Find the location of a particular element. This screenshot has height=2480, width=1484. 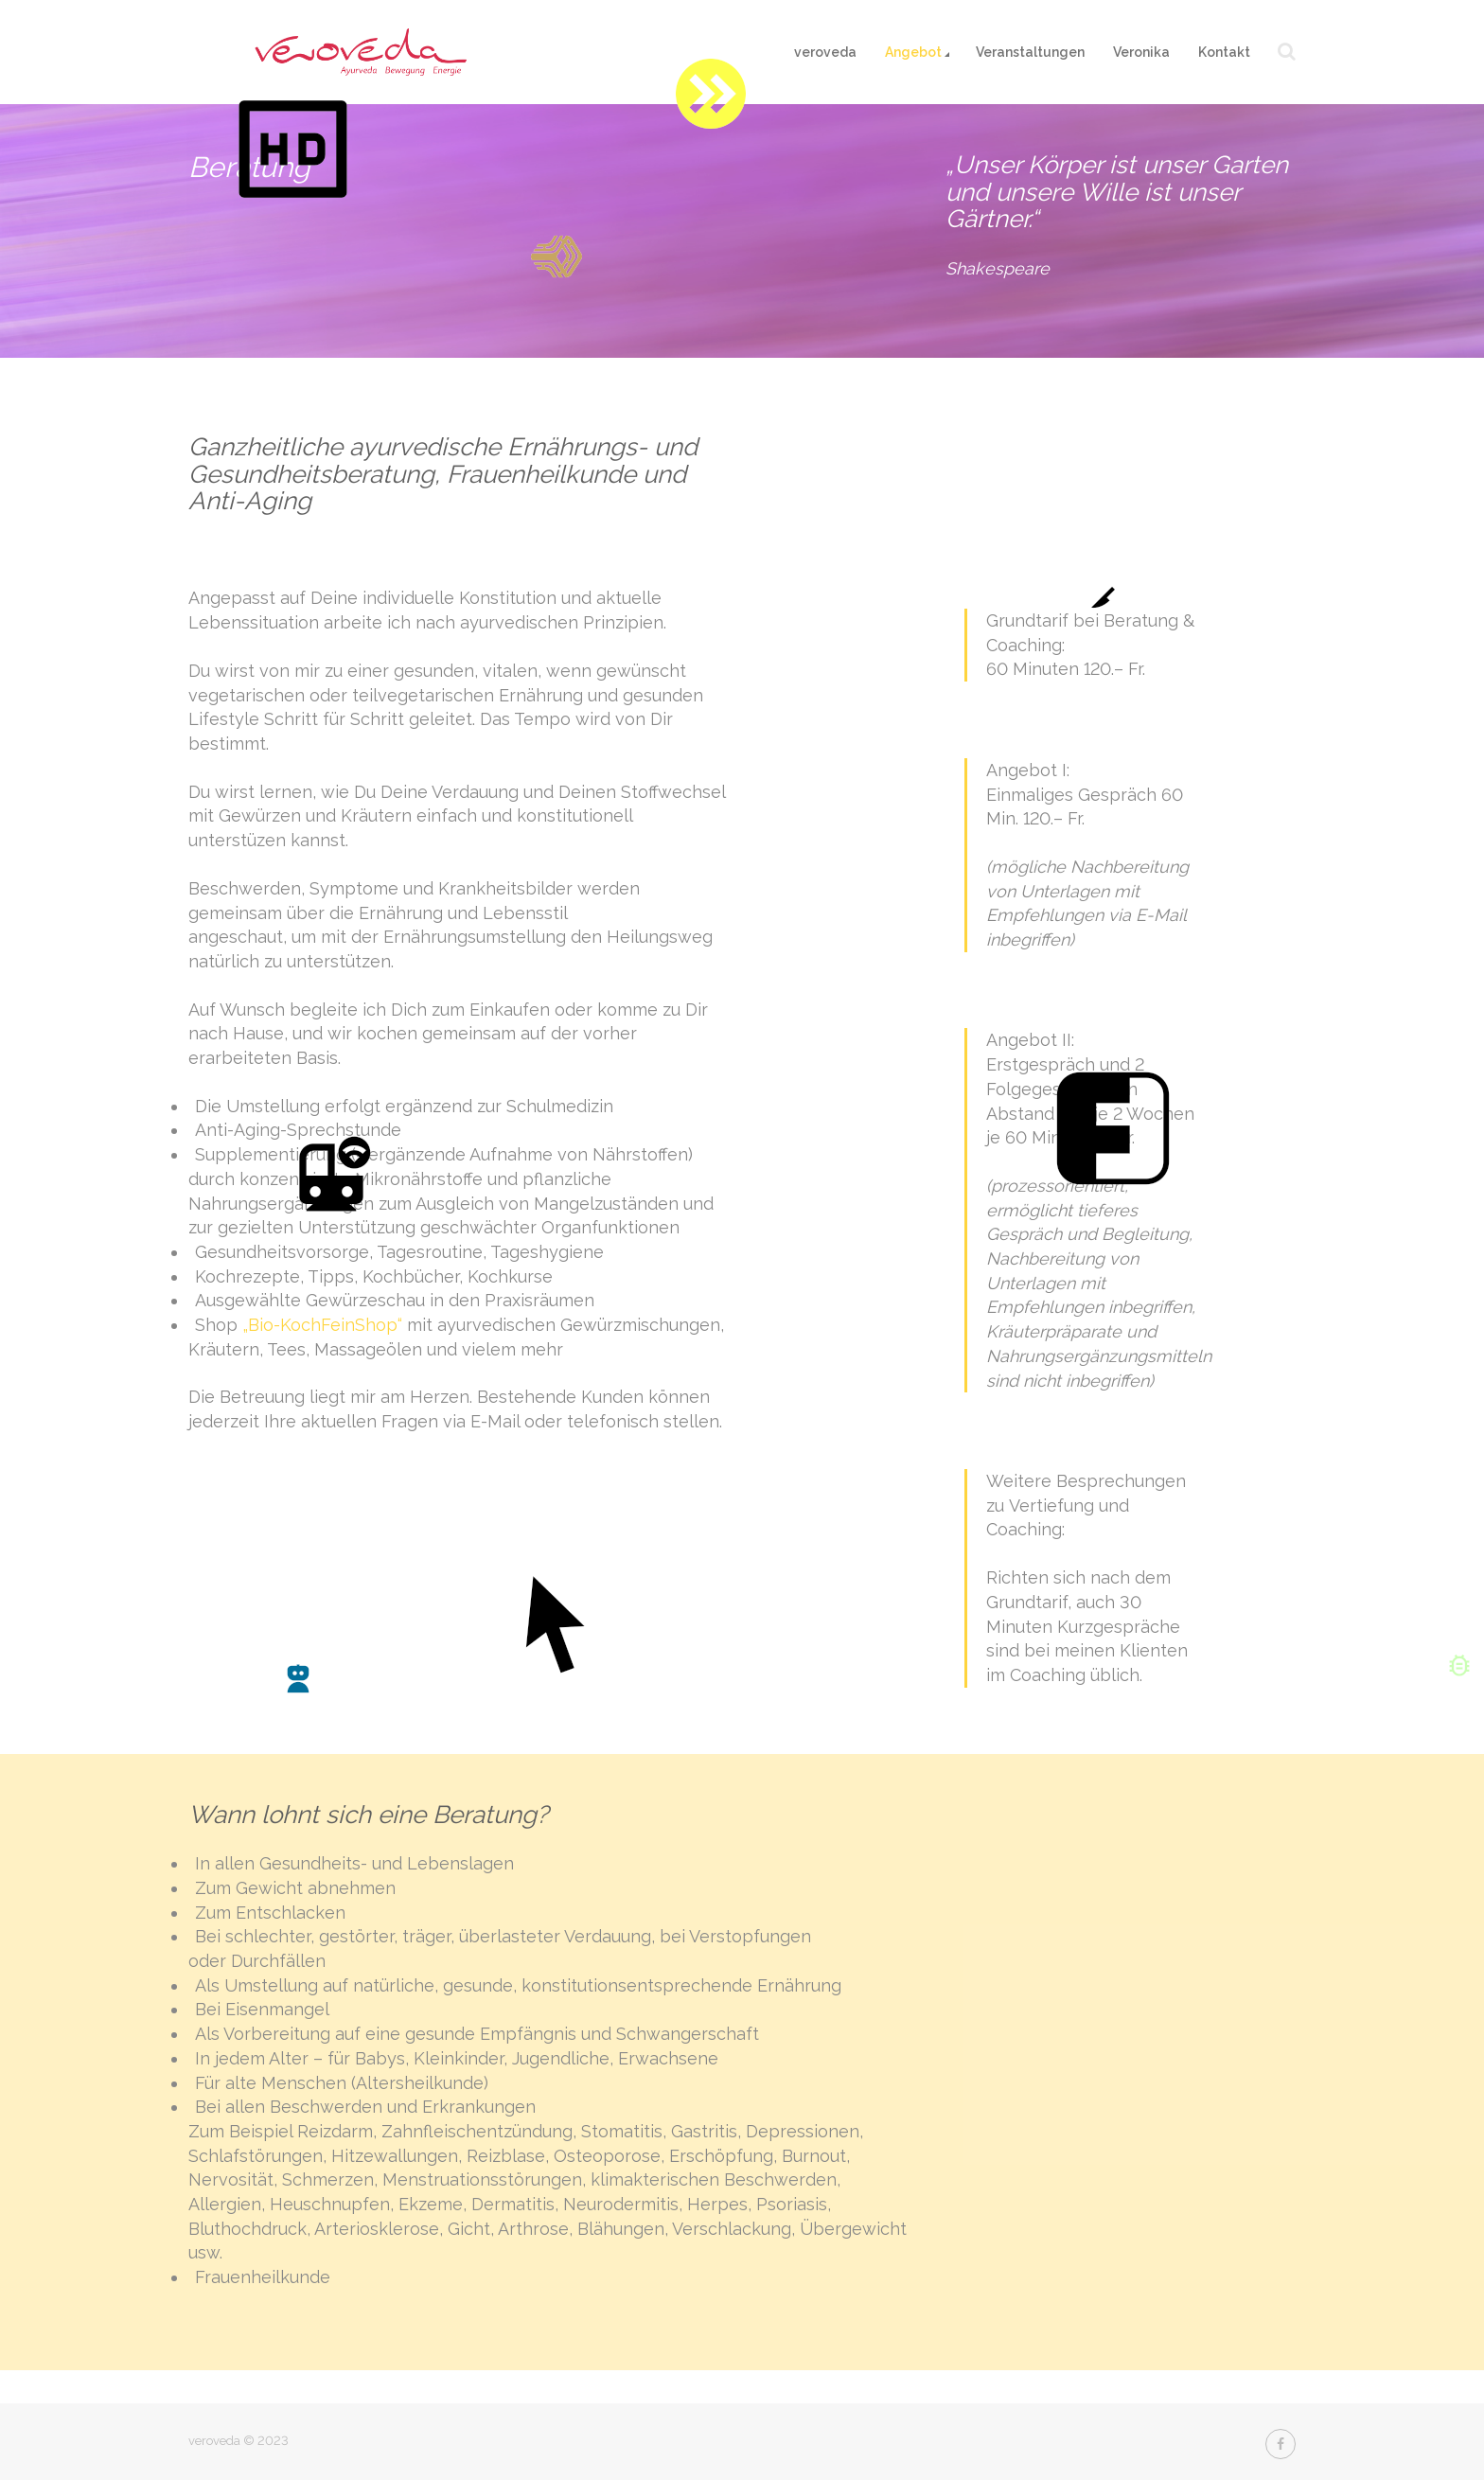

slice or cut selected object is located at coordinates (1104, 597).